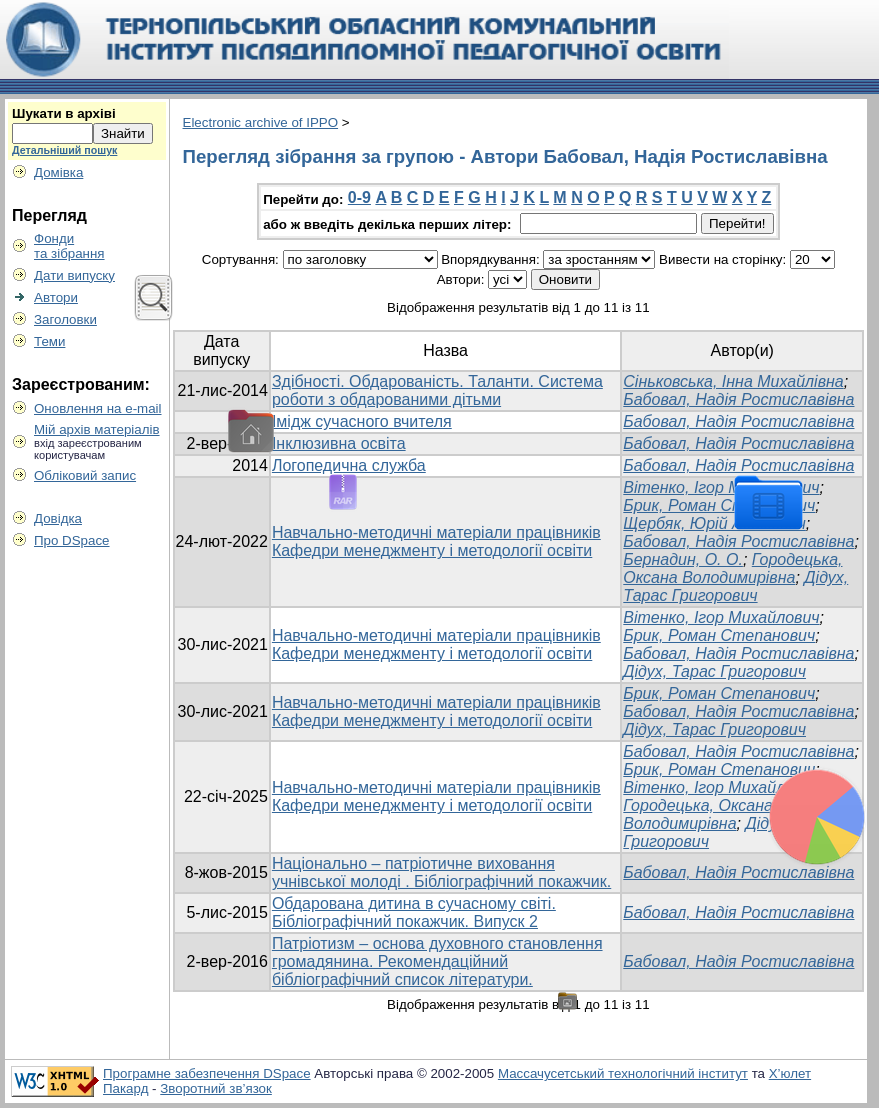 The height and width of the screenshot is (1108, 879). I want to click on access your home folder, so click(251, 431).